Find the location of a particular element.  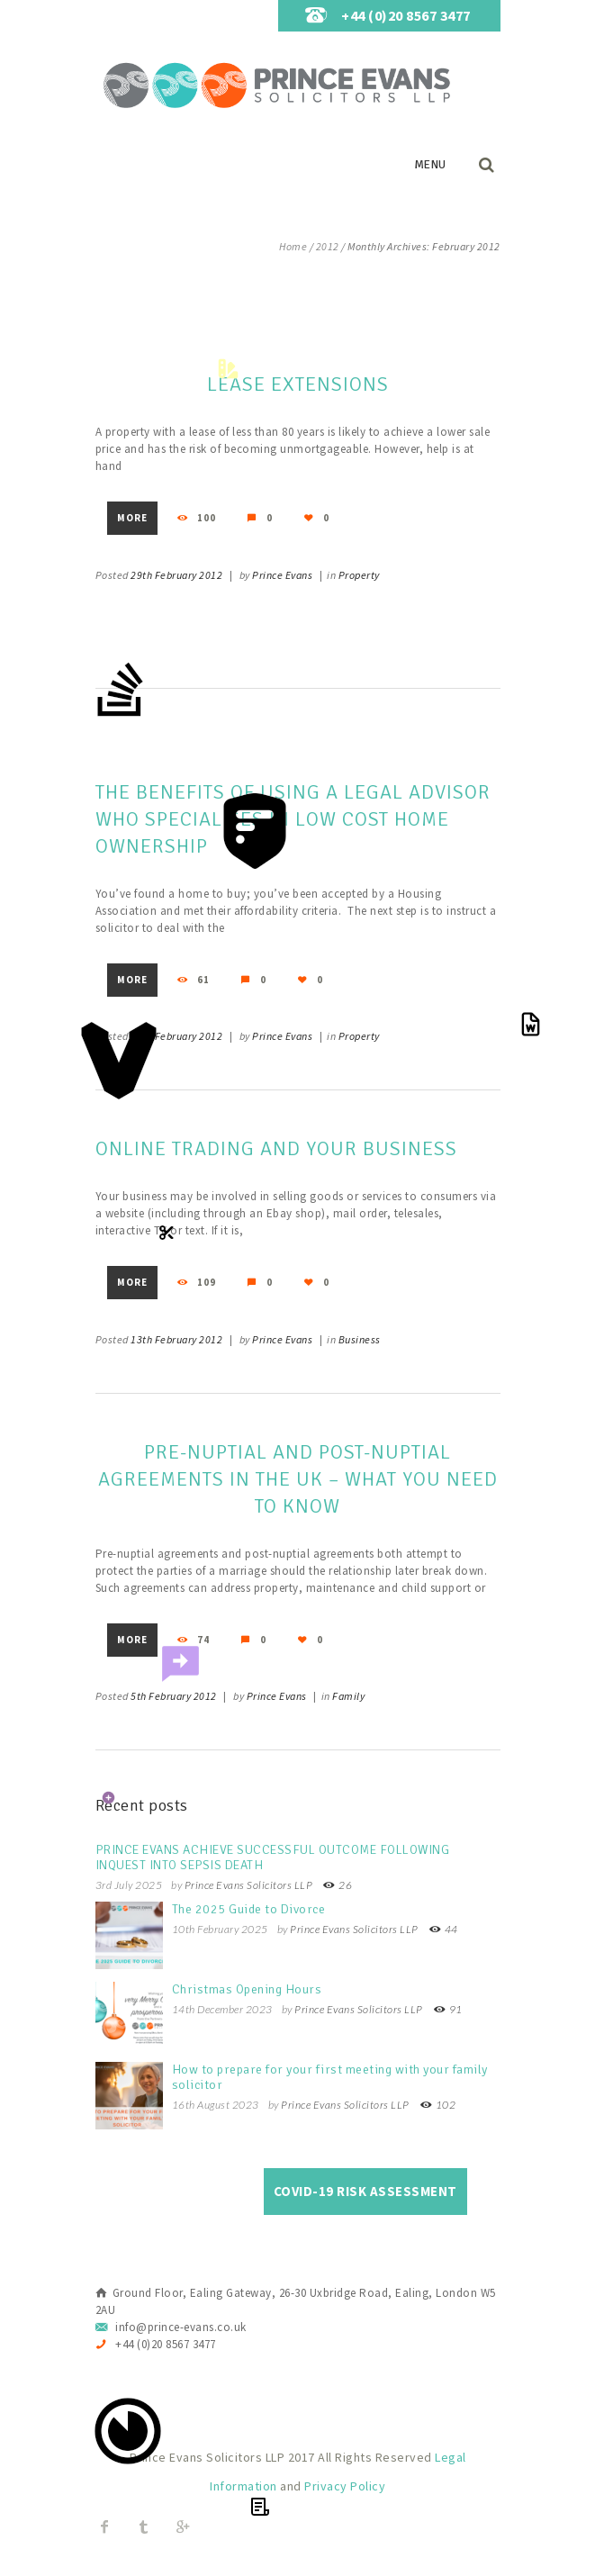

open 2FAS authenticator app is located at coordinates (255, 831).